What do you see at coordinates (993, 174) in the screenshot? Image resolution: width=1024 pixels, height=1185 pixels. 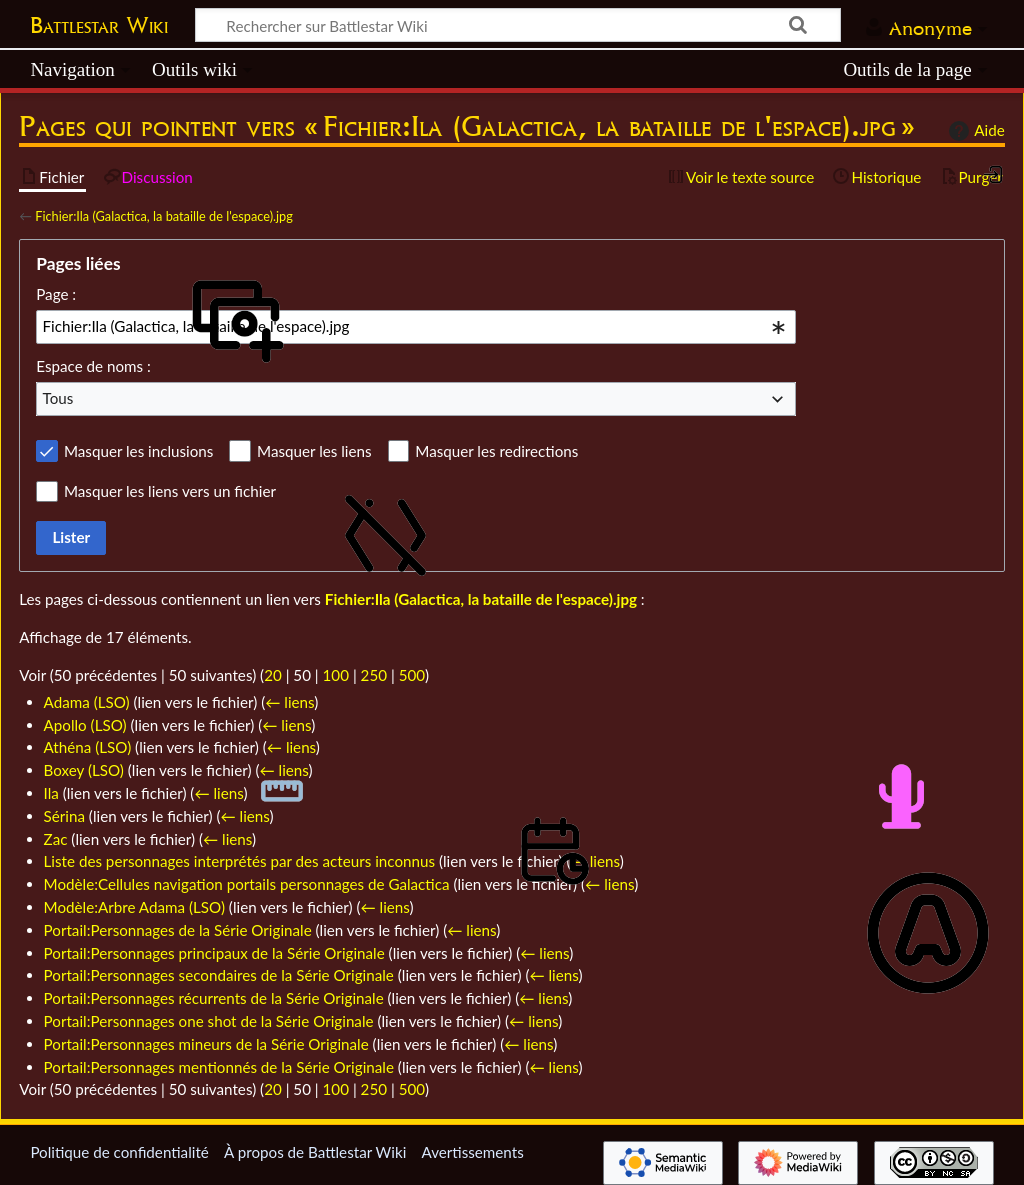 I see `log in to your account` at bounding box center [993, 174].